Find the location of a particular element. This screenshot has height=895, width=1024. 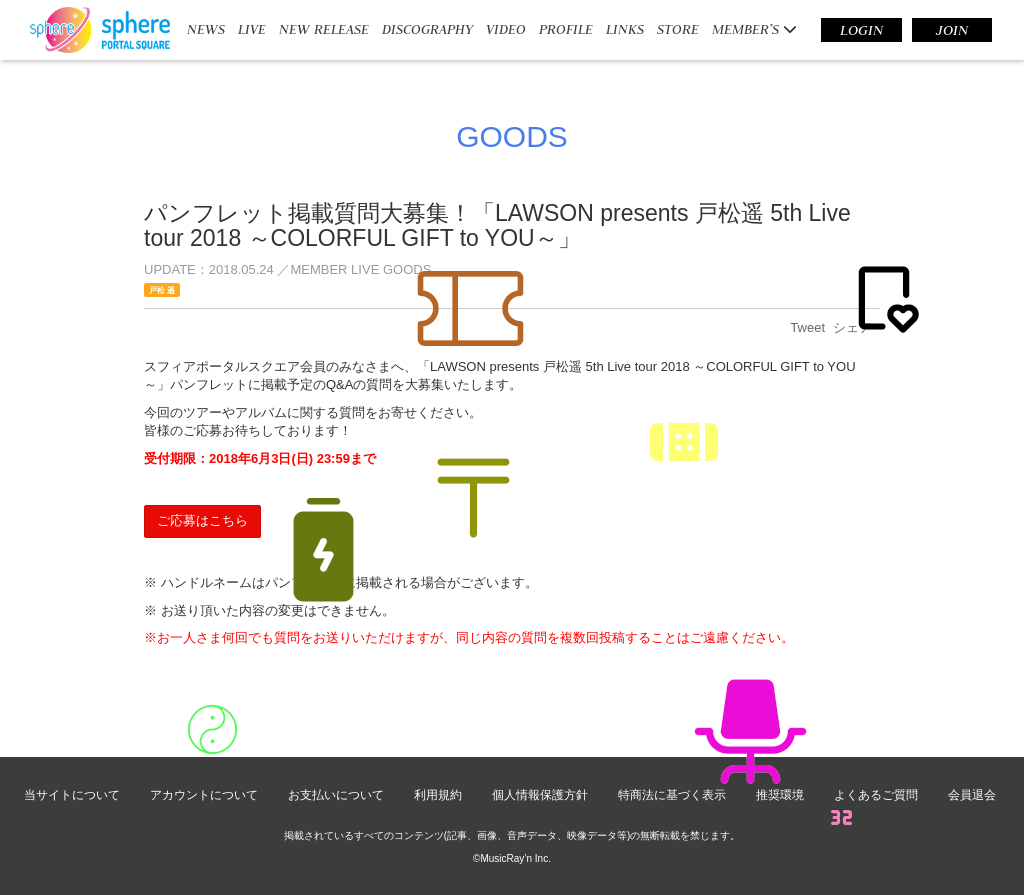

view your tickets or passes is located at coordinates (470, 308).